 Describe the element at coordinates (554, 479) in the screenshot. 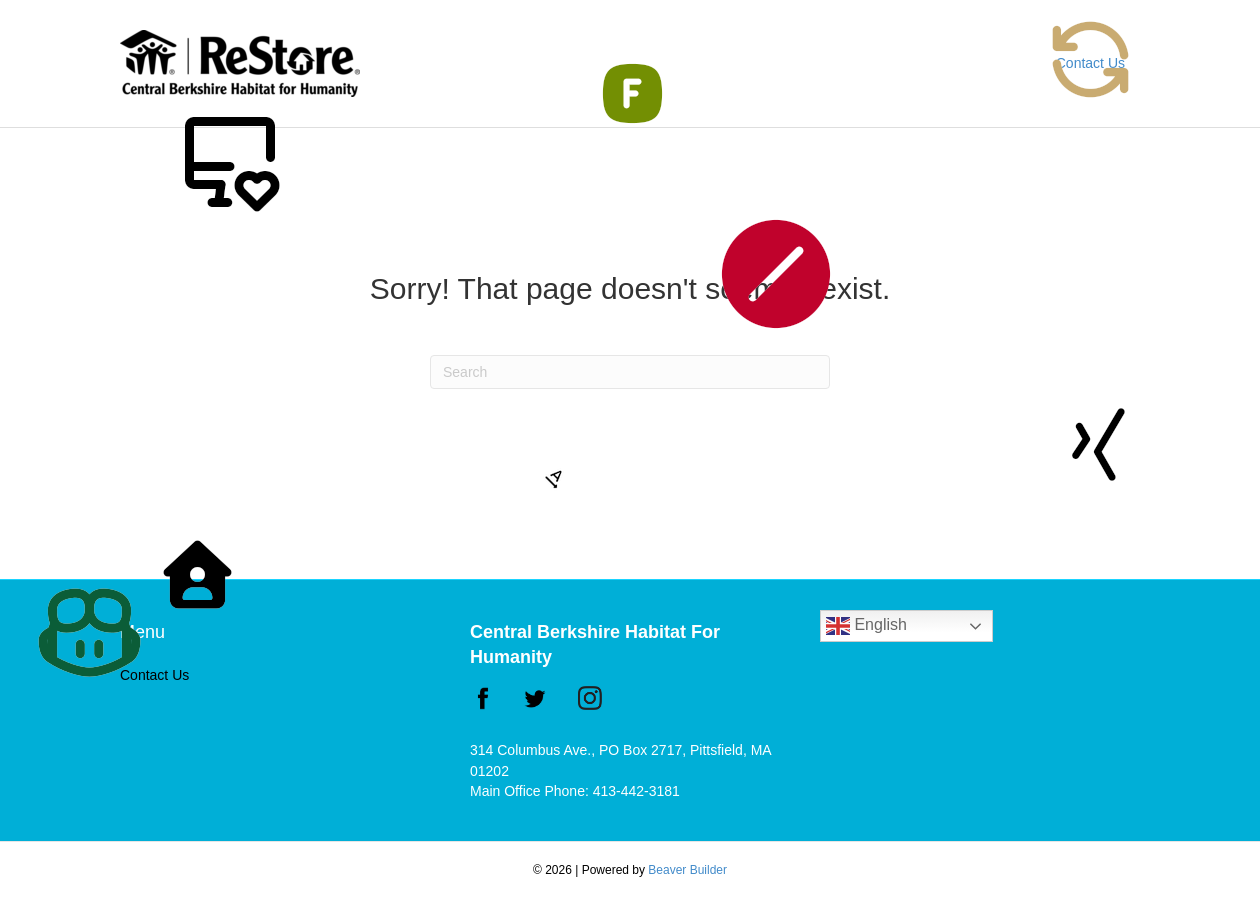

I see `rotate text at a downward angle` at that location.